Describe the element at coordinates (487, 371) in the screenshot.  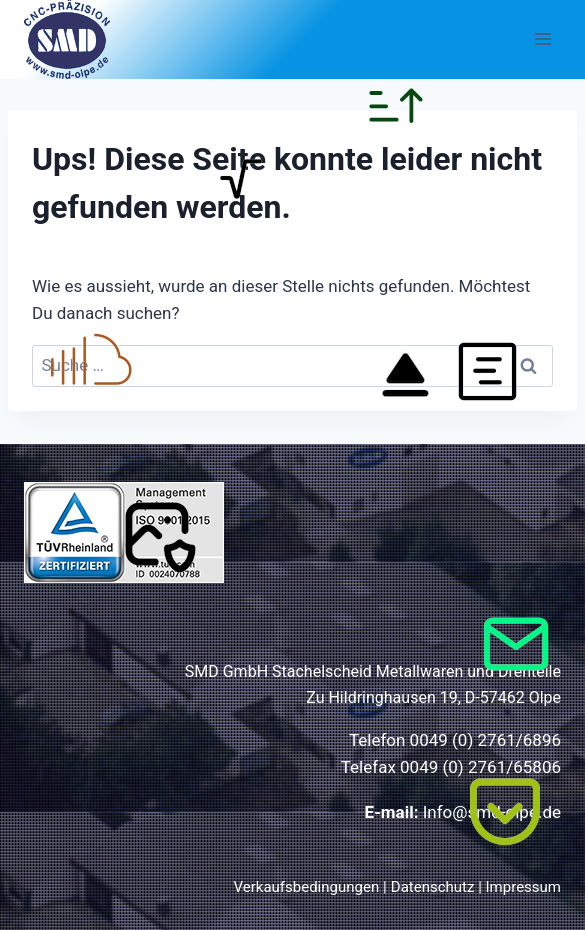
I see `view project roadmap or timeline` at that location.